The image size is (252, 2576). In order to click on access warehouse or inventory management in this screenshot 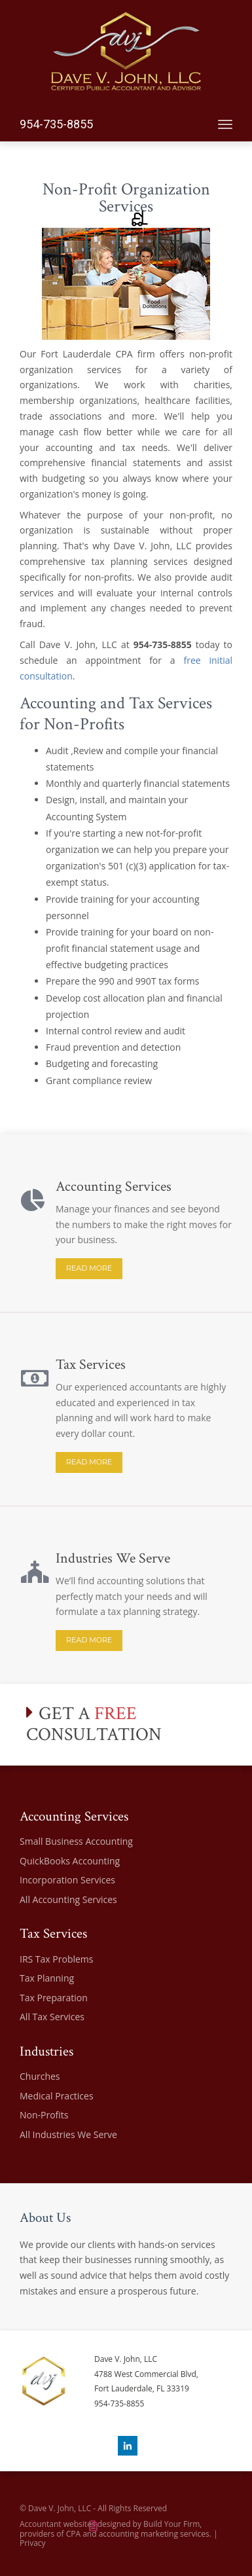, I will do `click(139, 219)`.